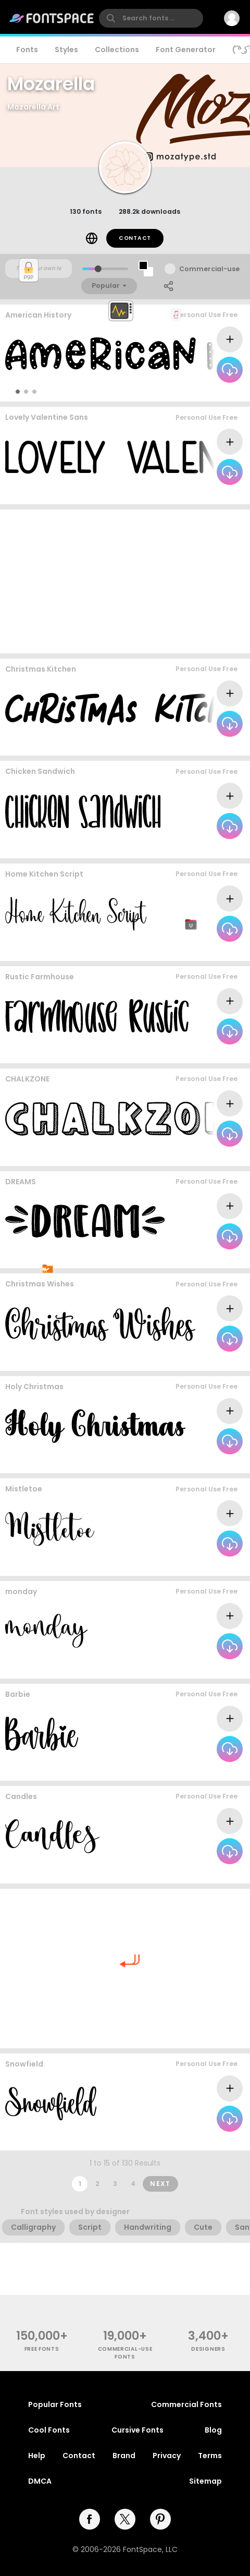  Describe the element at coordinates (176, 314) in the screenshot. I see `an mp3 audio file` at that location.